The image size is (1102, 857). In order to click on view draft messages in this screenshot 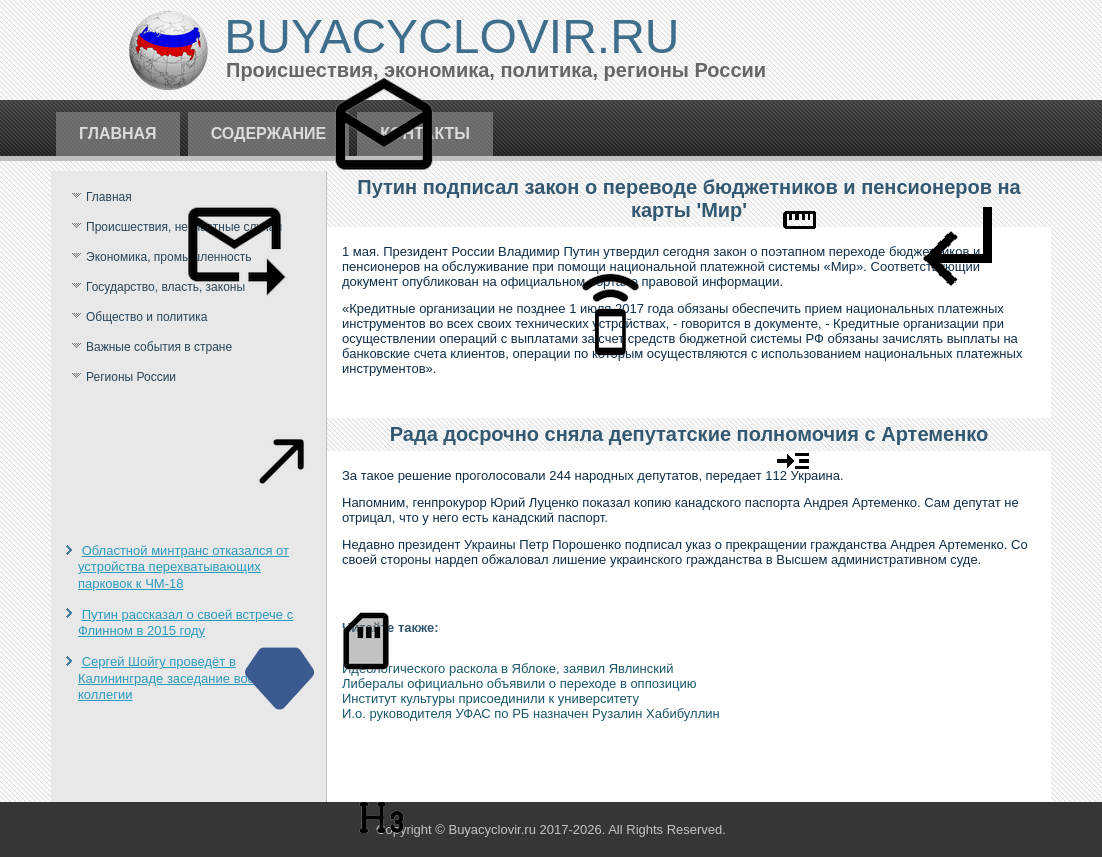, I will do `click(384, 131)`.